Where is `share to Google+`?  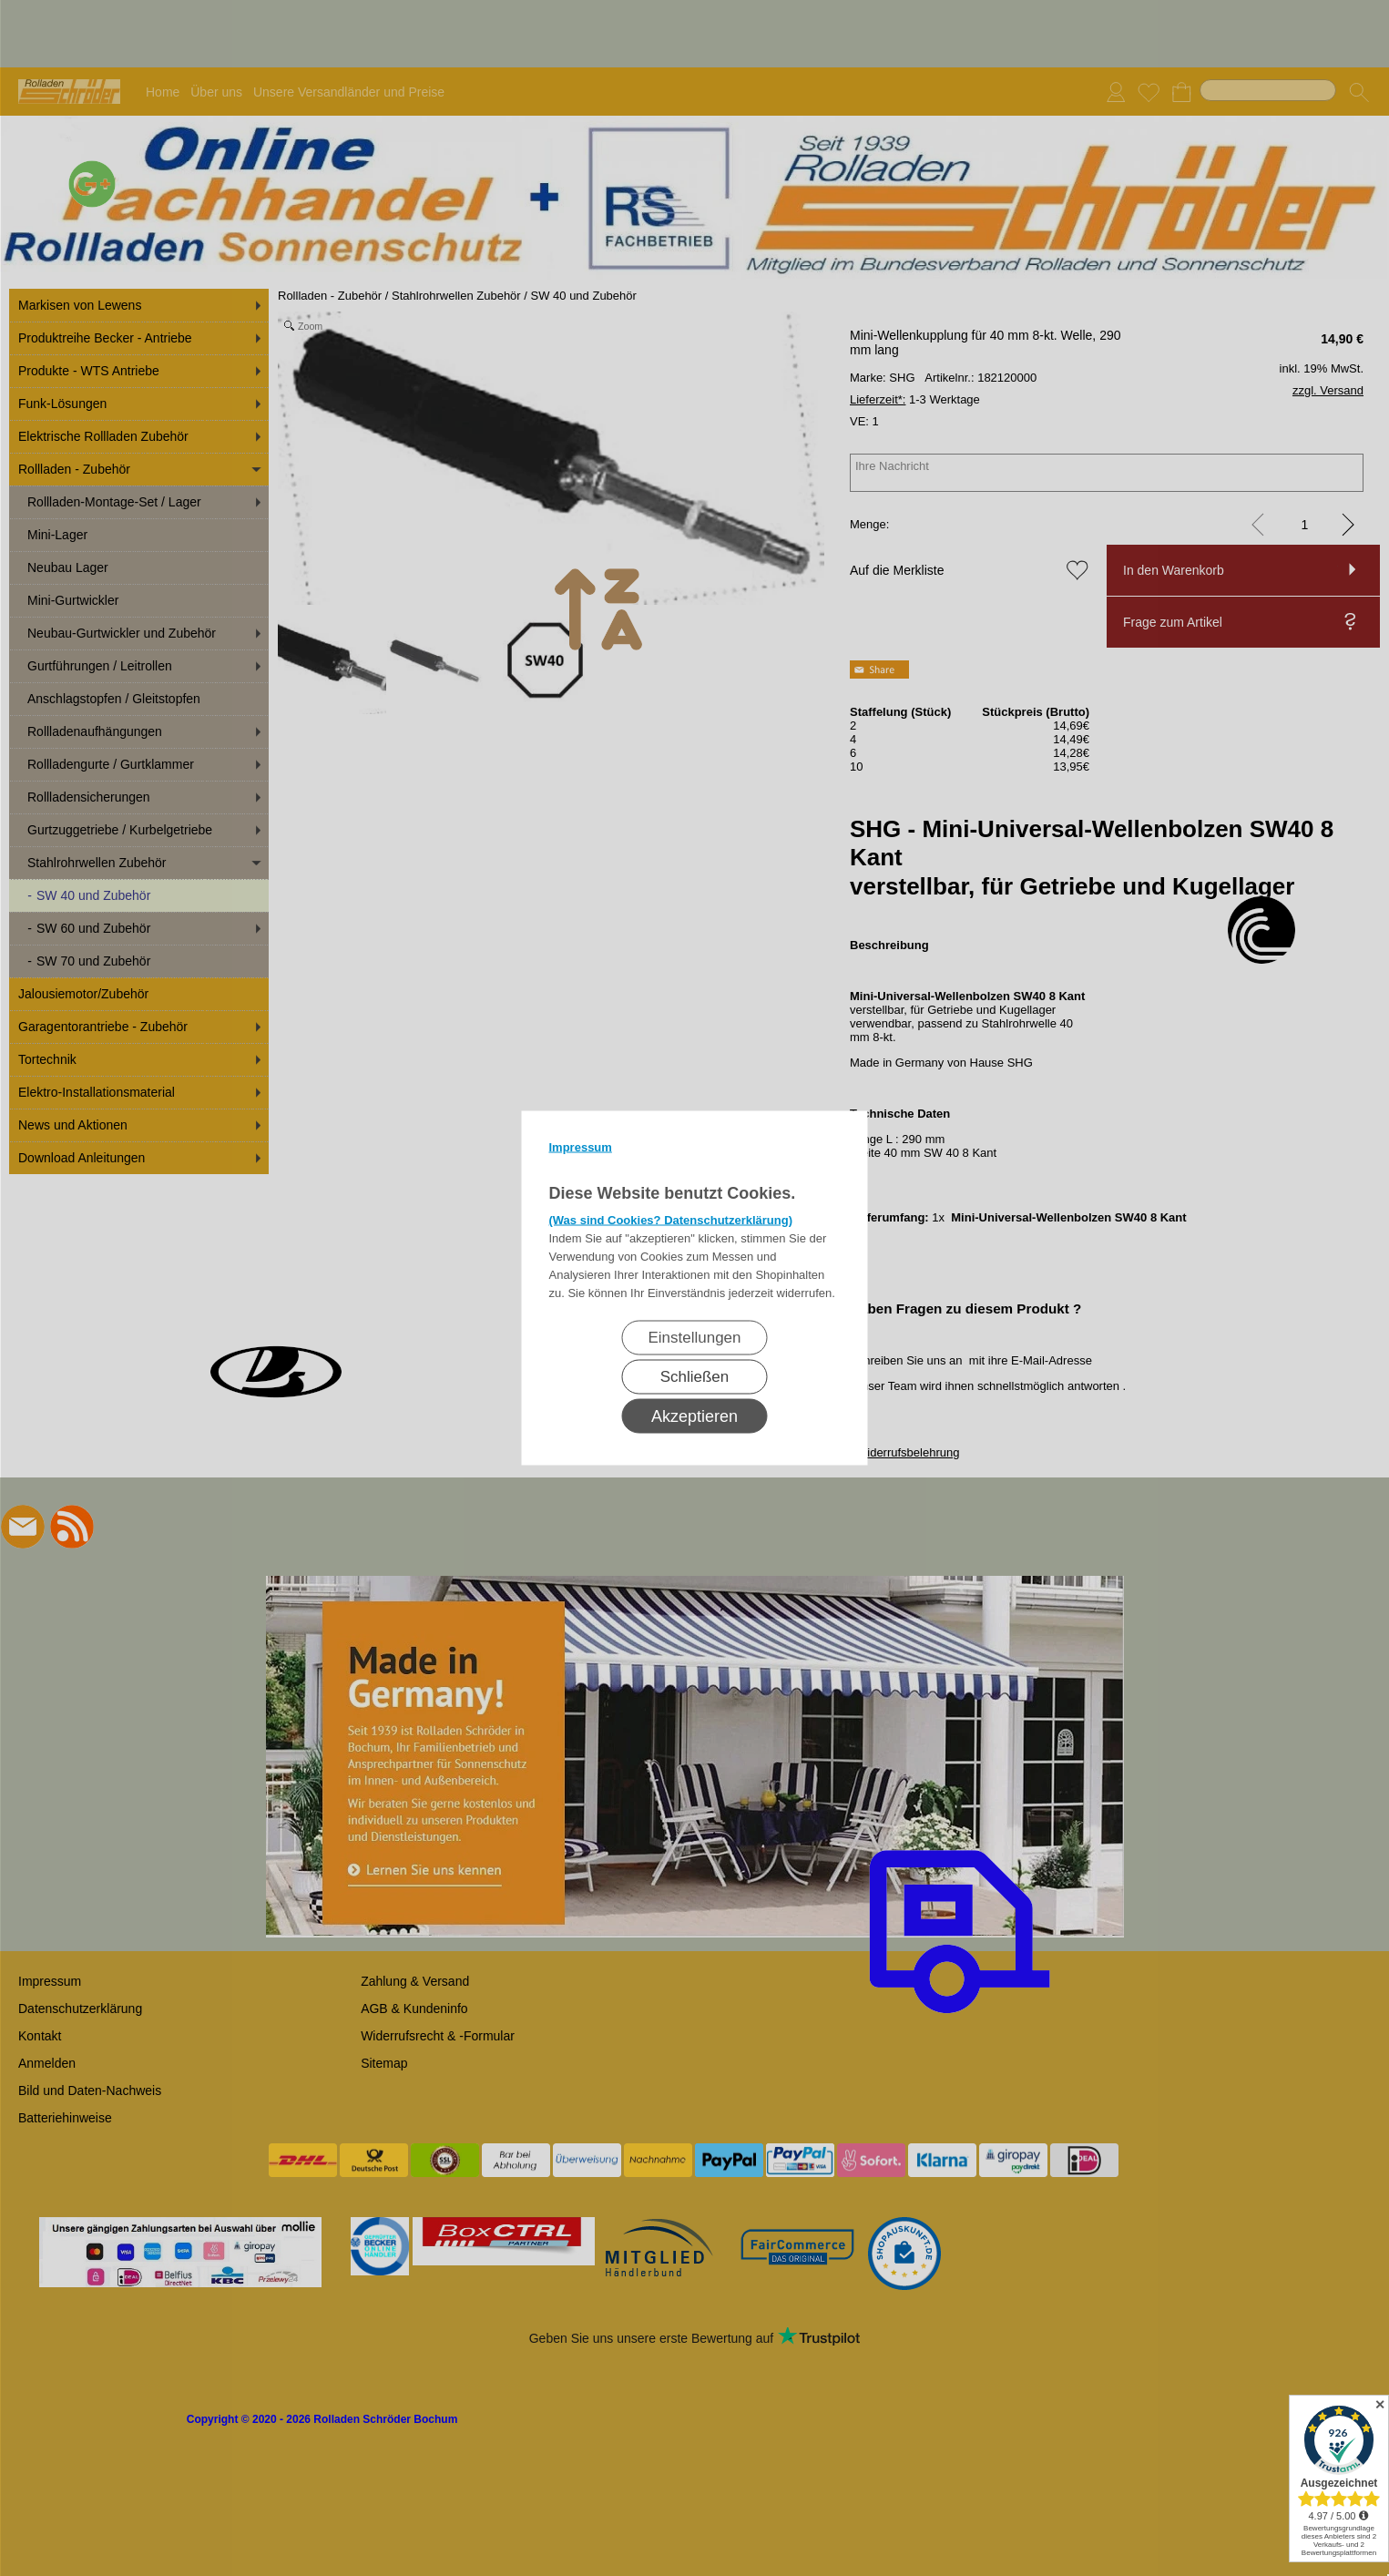 share to Google+ is located at coordinates (92, 184).